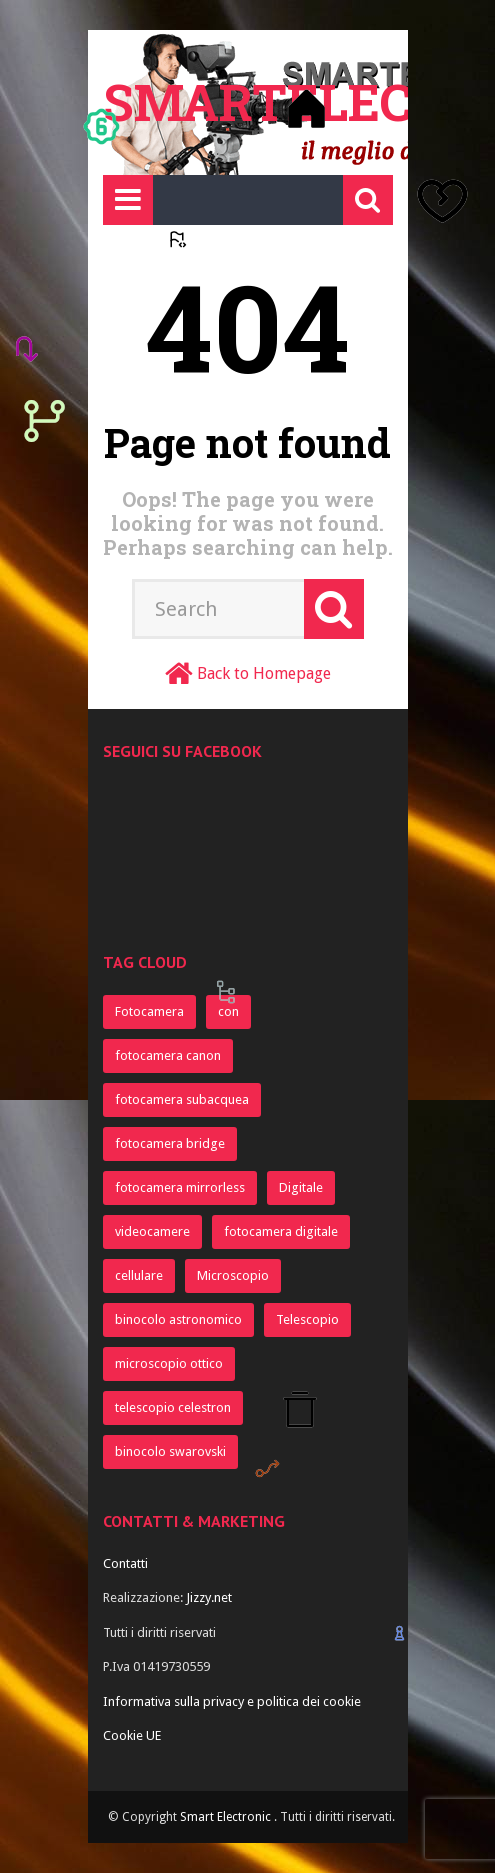 The height and width of the screenshot is (1873, 495). I want to click on view repository branches, so click(42, 421).